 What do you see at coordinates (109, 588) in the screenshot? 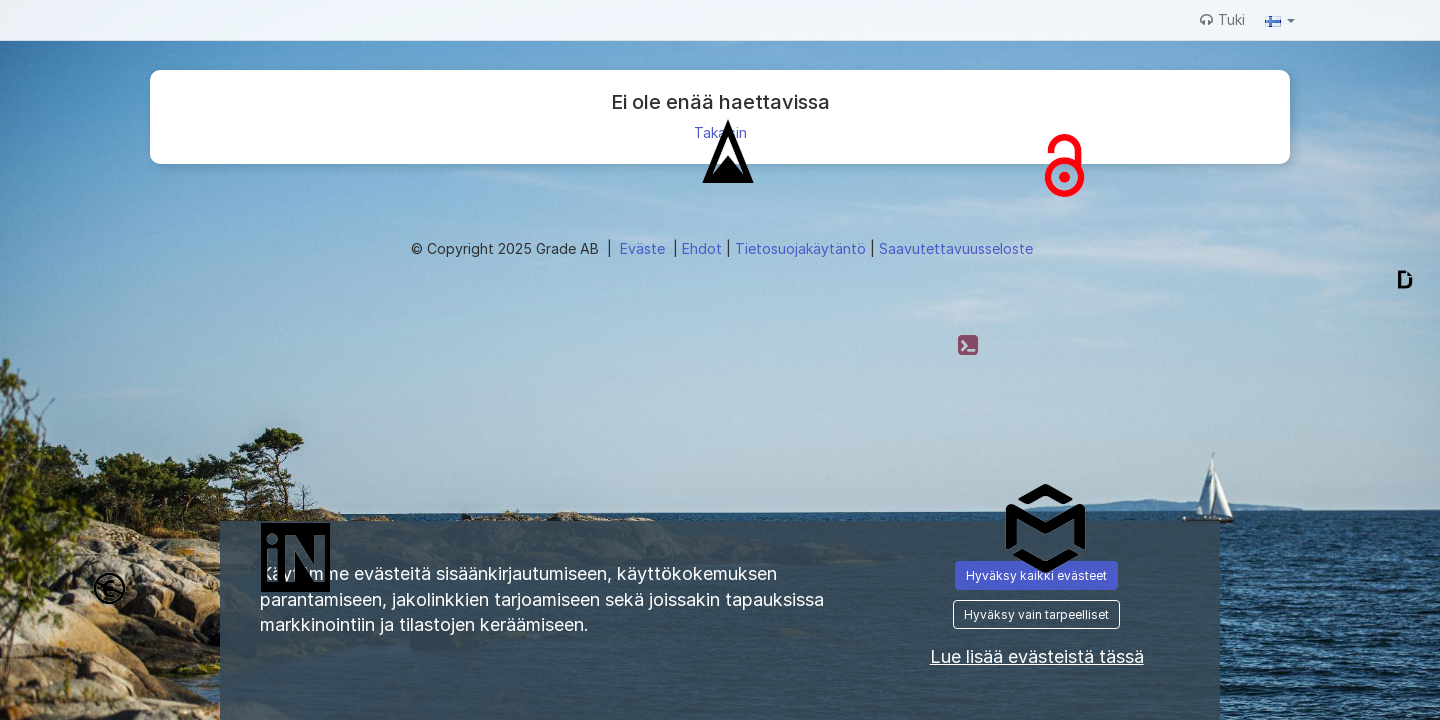
I see `indicates non-commercial use license for european content` at bounding box center [109, 588].